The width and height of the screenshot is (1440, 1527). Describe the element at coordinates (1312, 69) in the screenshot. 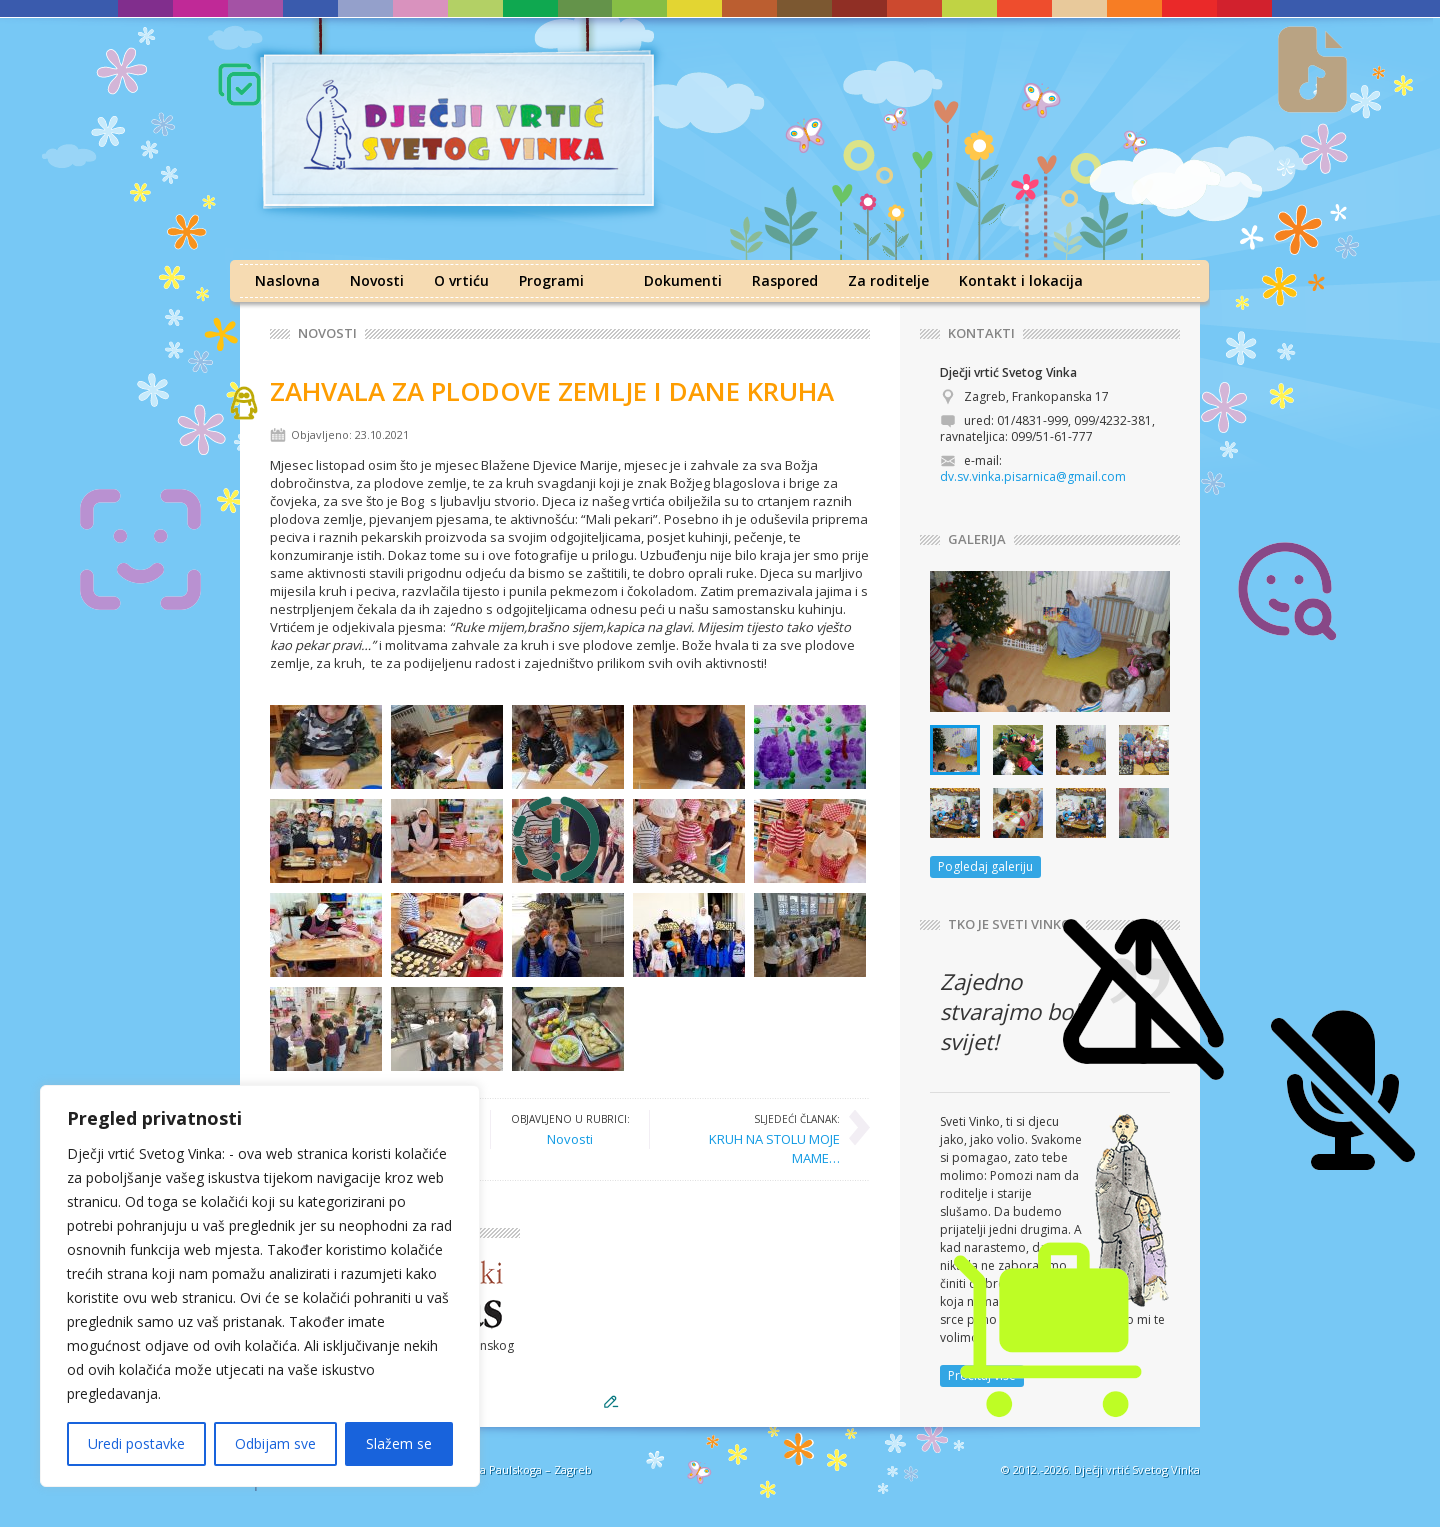

I see `open an audio or music file` at that location.